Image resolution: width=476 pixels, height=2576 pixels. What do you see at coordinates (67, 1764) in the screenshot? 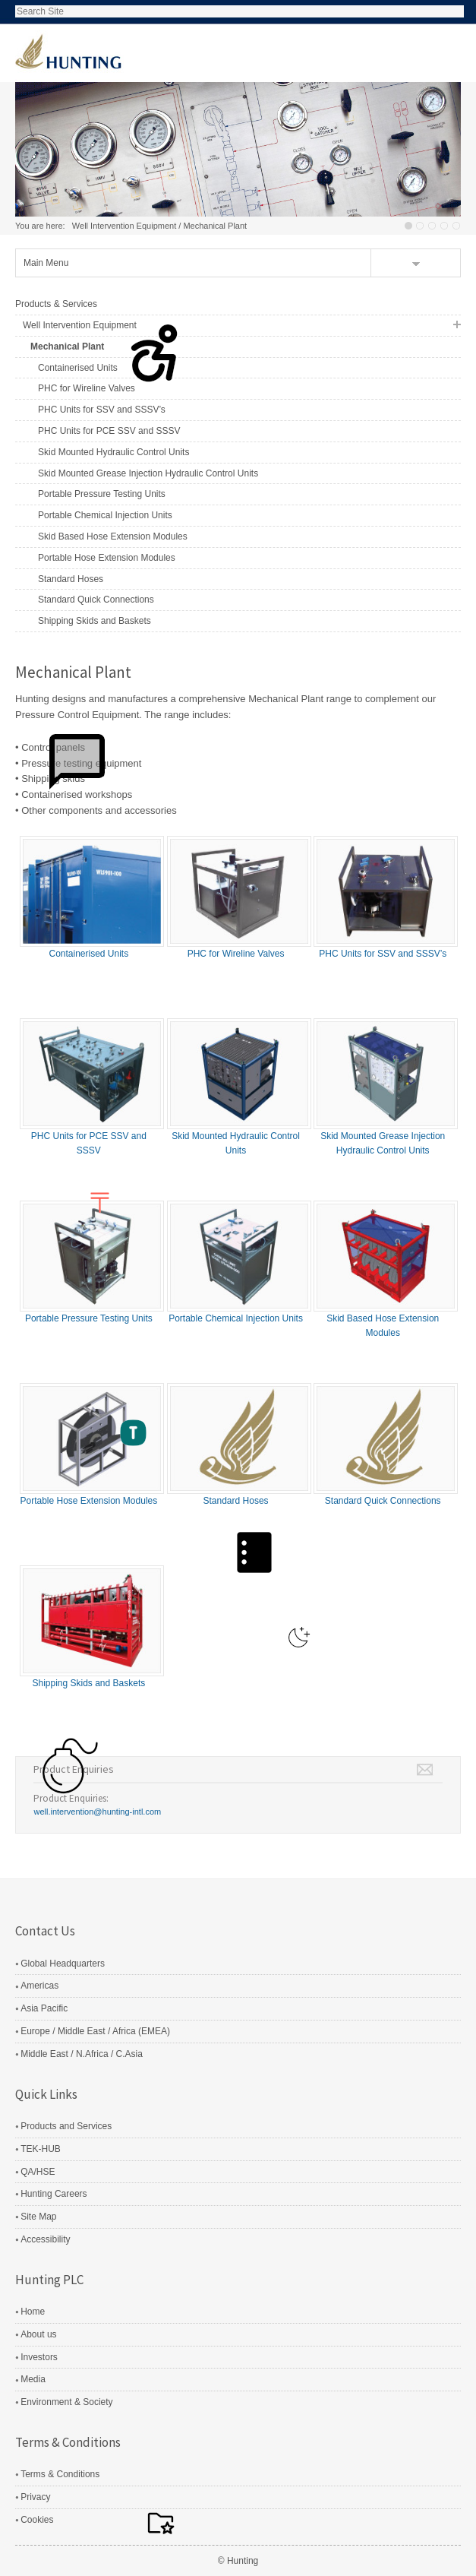
I see `indicates a destructive or irreversible action` at bounding box center [67, 1764].